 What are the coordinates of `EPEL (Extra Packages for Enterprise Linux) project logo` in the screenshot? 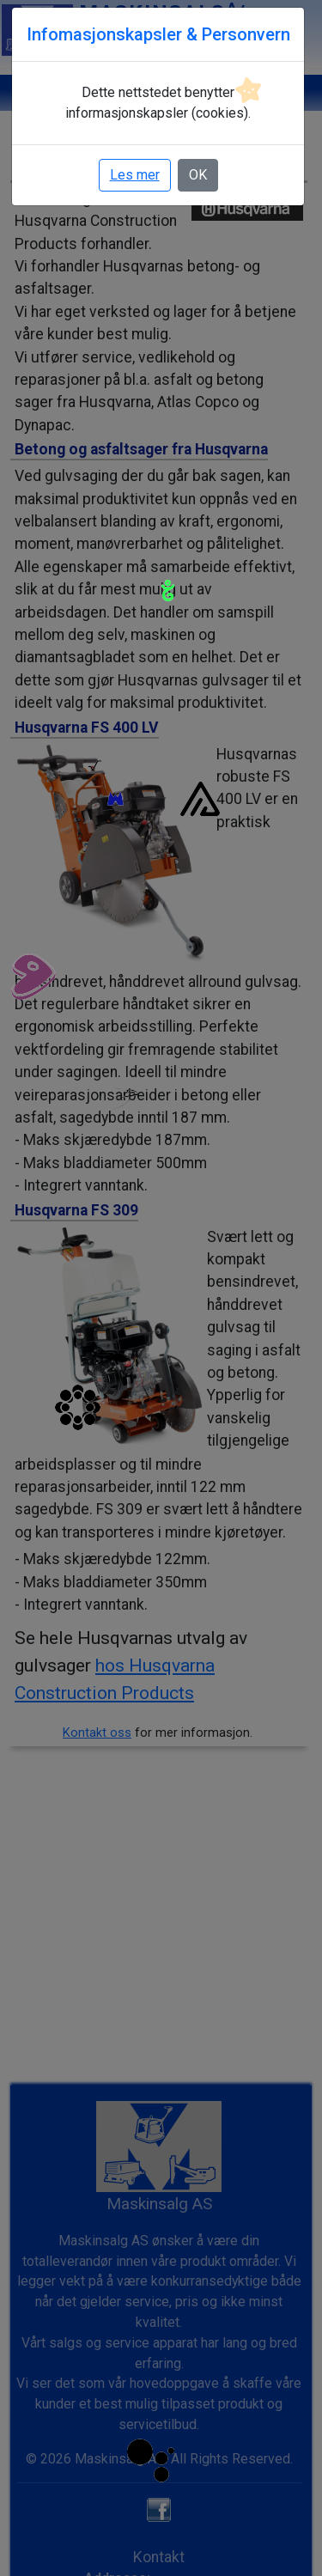 It's located at (125, 1099).